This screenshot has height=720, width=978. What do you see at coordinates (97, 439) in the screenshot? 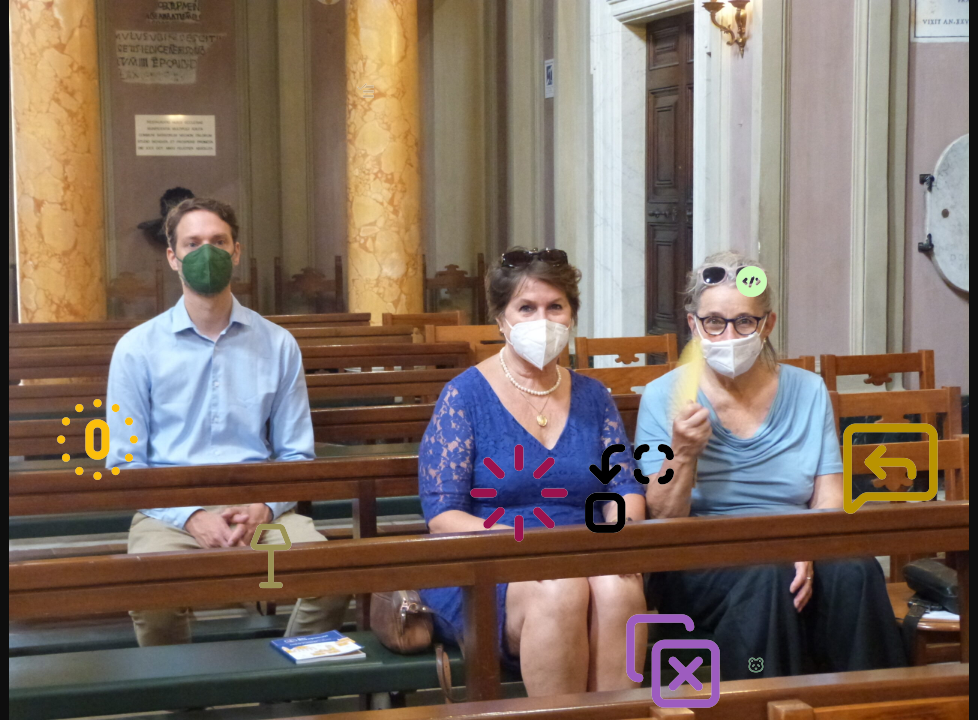
I see `indicates a loading or processing state` at bounding box center [97, 439].